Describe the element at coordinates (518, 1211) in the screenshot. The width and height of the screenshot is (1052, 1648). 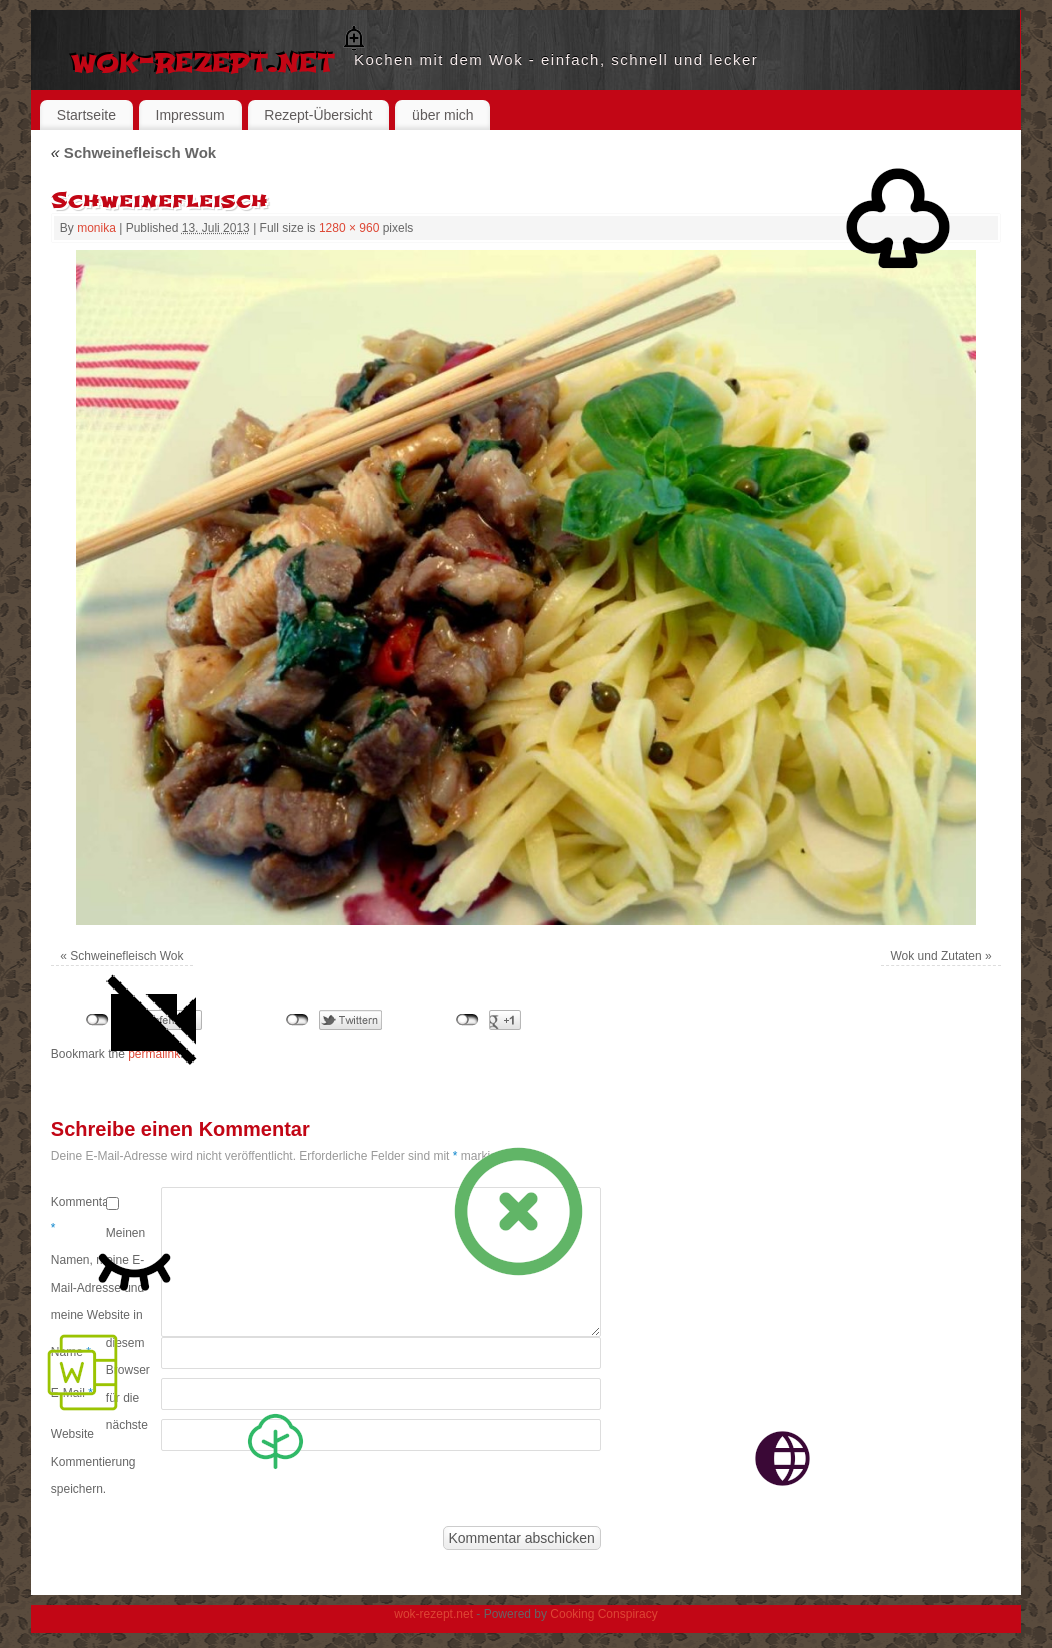
I see `close or dismiss a dialog` at that location.